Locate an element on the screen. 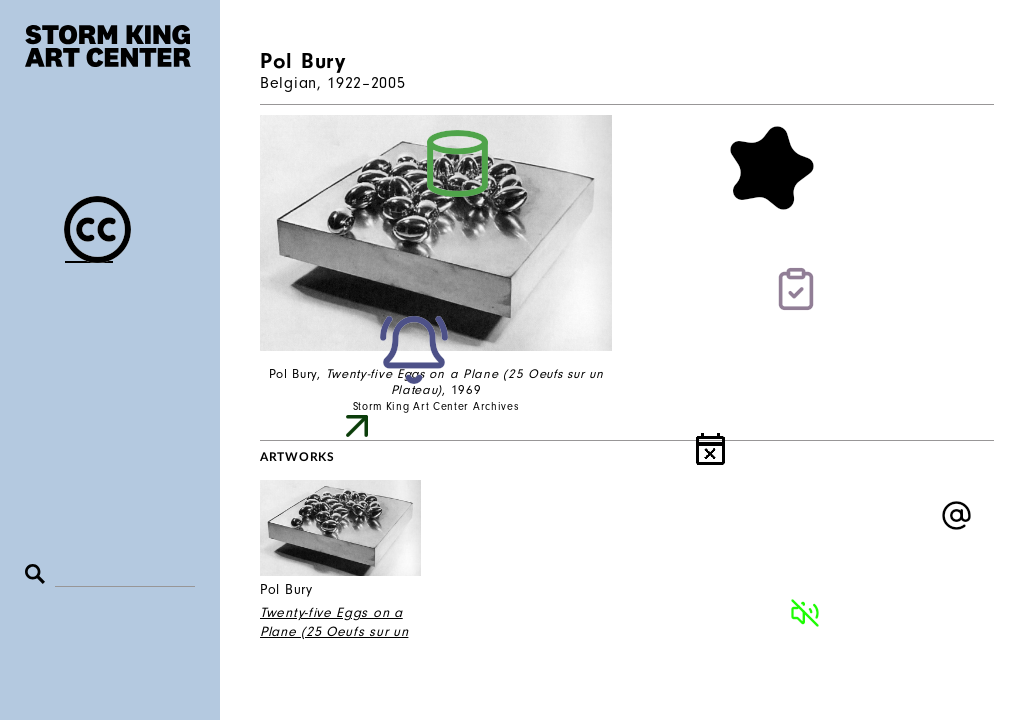 The height and width of the screenshot is (720, 1024). mute audio or sound is located at coordinates (805, 613).